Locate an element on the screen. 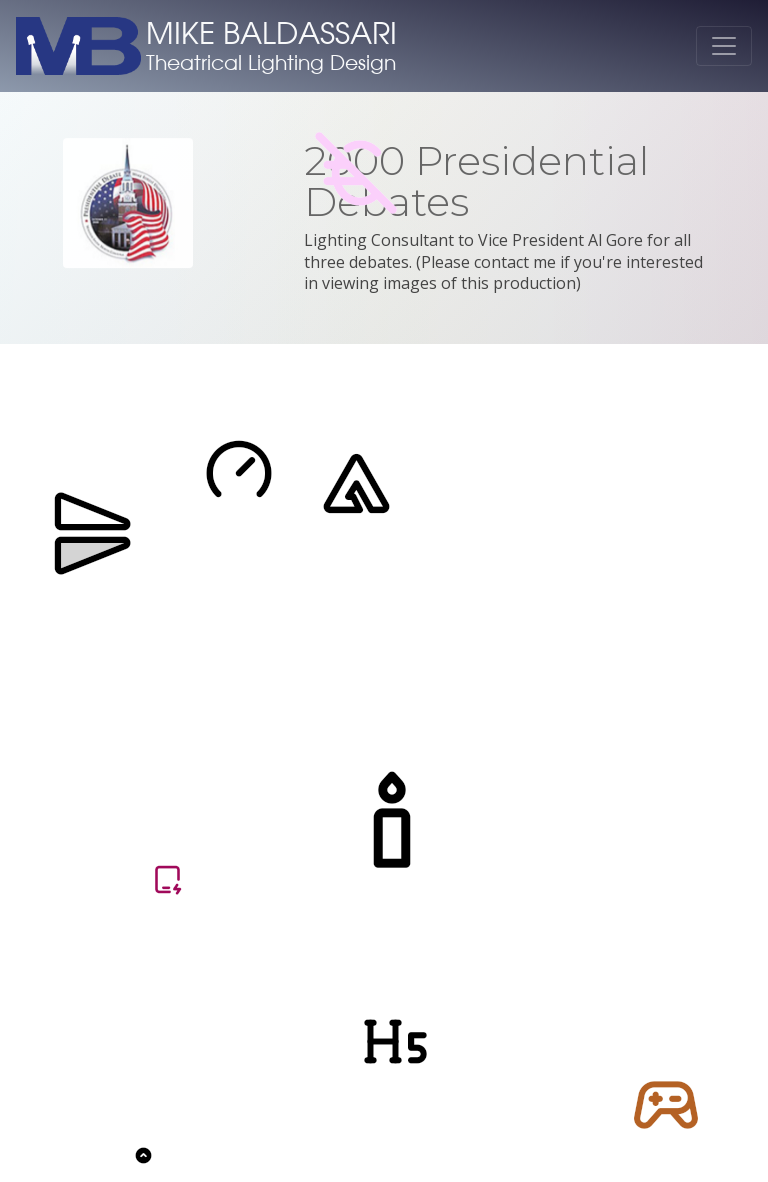 The height and width of the screenshot is (1182, 768). scroll to top of page is located at coordinates (143, 1155).